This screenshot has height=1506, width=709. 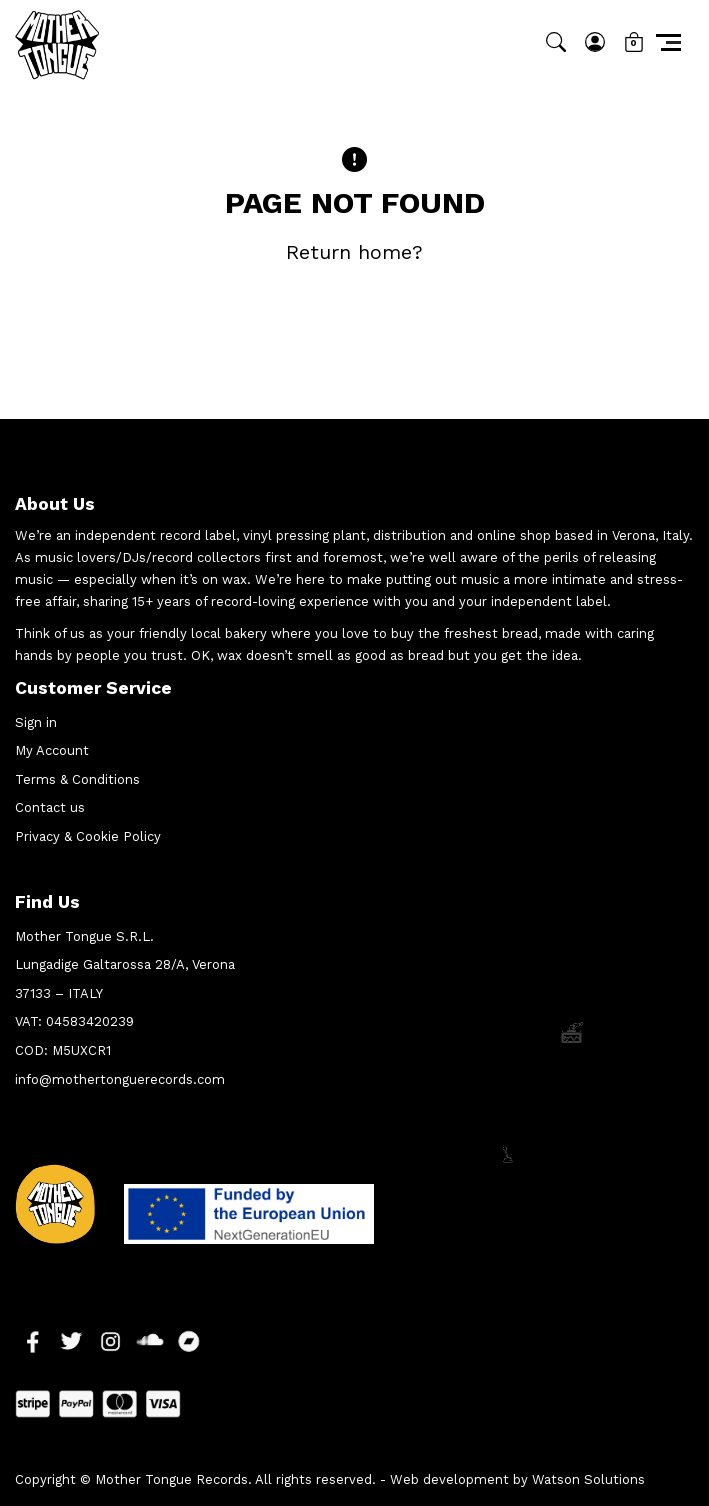 What do you see at coordinates (507, 1154) in the screenshot?
I see `access vehicle transmission settings` at bounding box center [507, 1154].